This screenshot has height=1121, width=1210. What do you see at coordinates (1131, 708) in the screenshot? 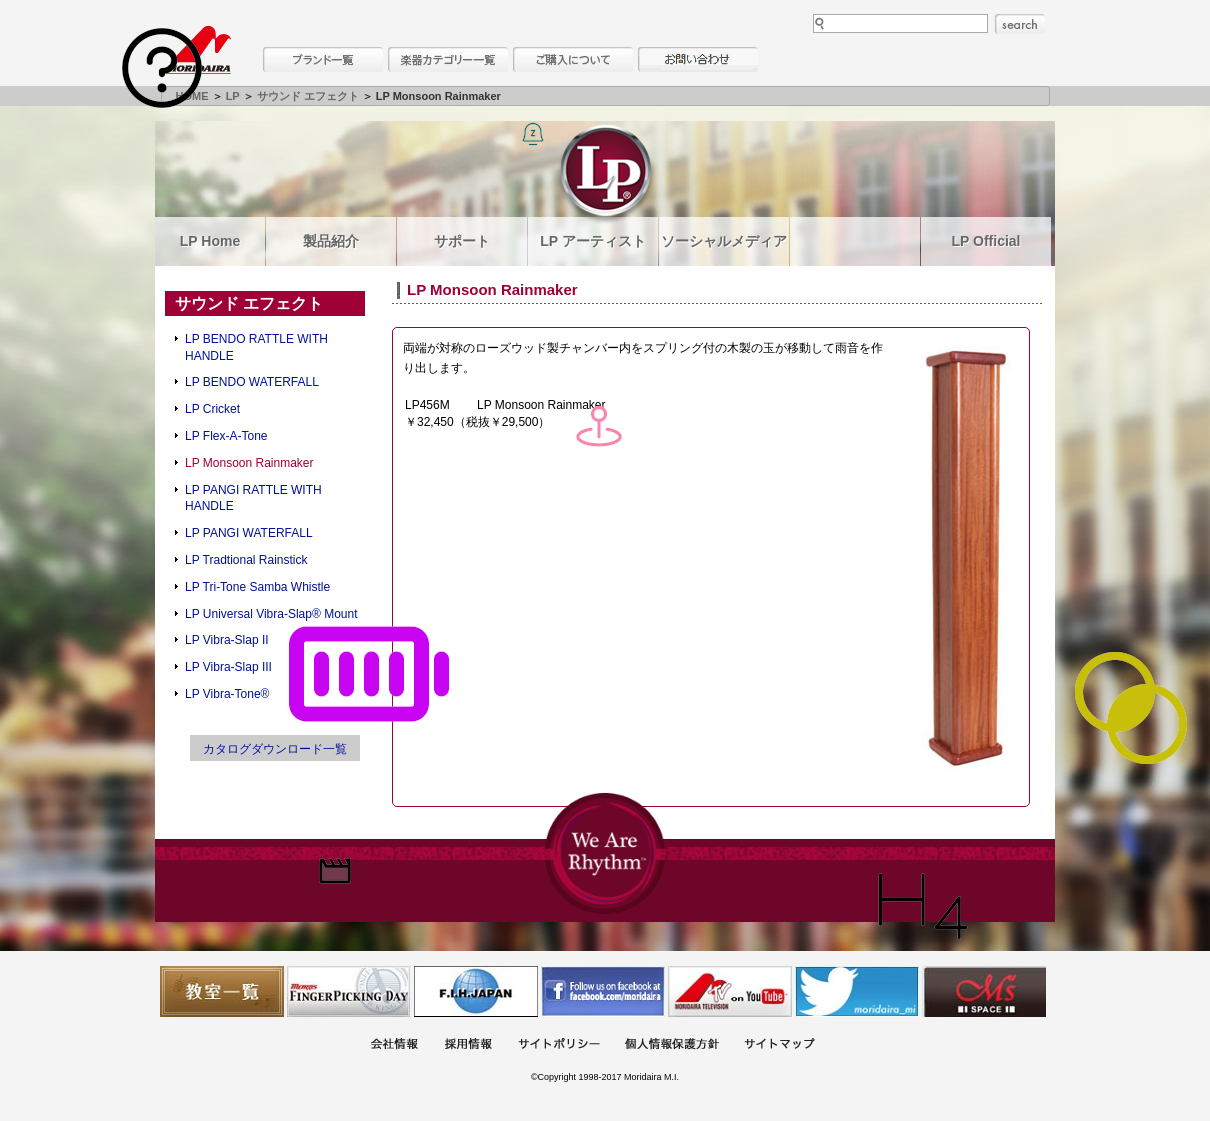
I see `apply intersection operation to selected shapes` at bounding box center [1131, 708].